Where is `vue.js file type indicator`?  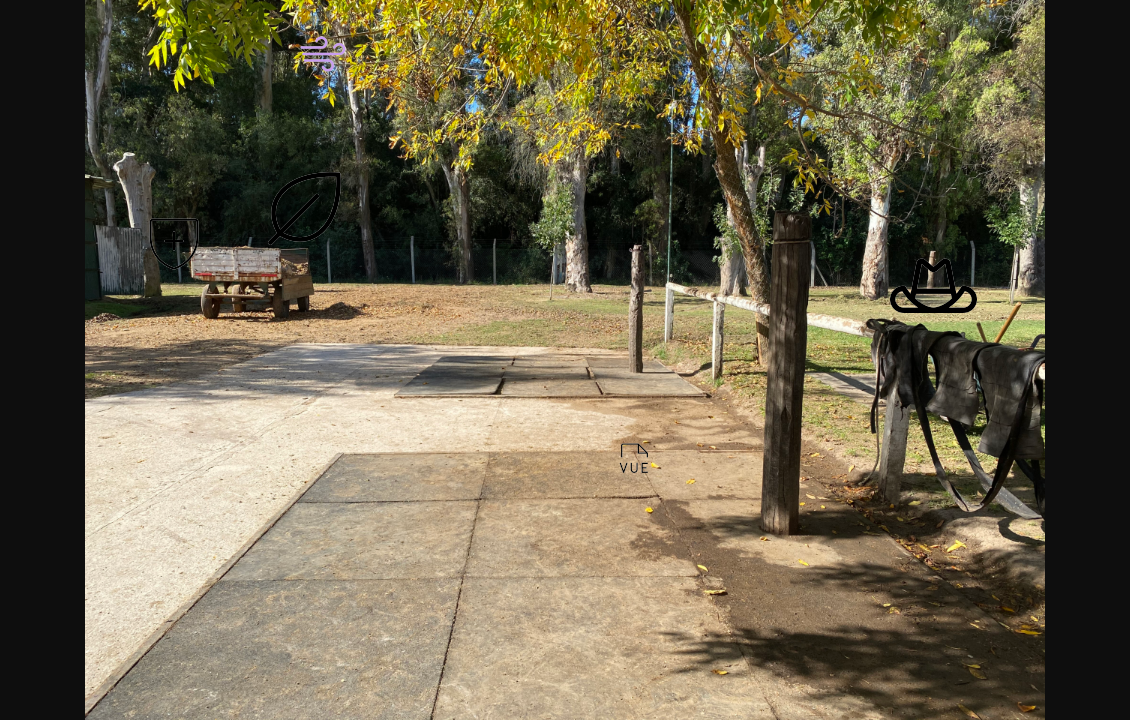
vue.js file type indicator is located at coordinates (634, 459).